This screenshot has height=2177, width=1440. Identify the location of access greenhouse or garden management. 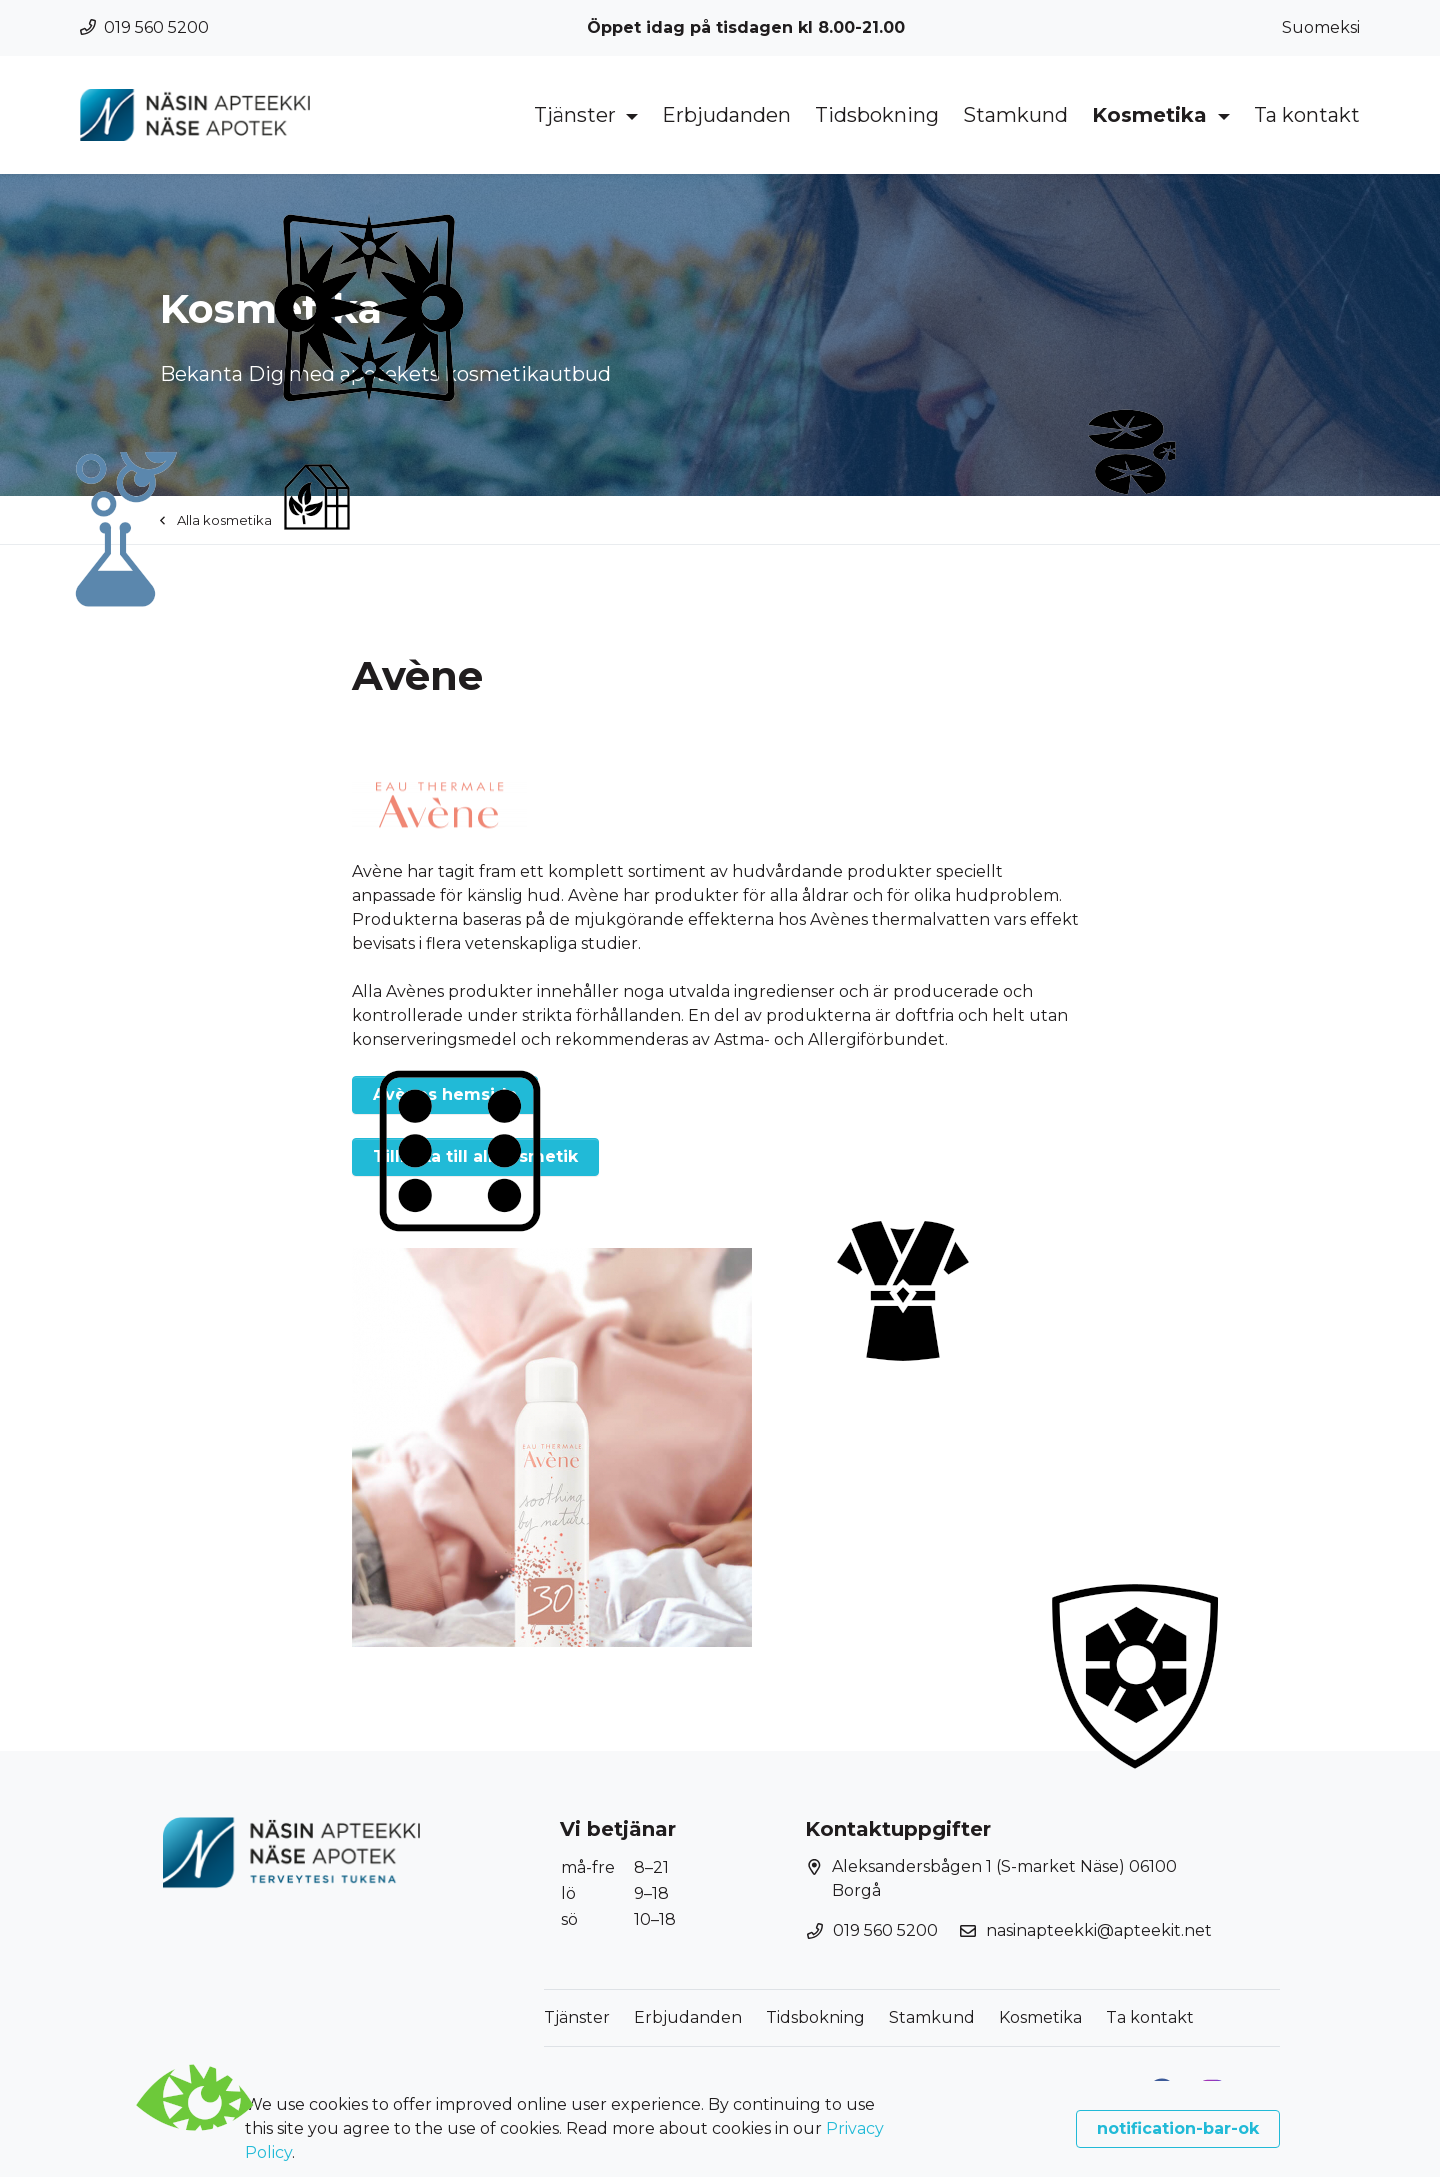
(317, 497).